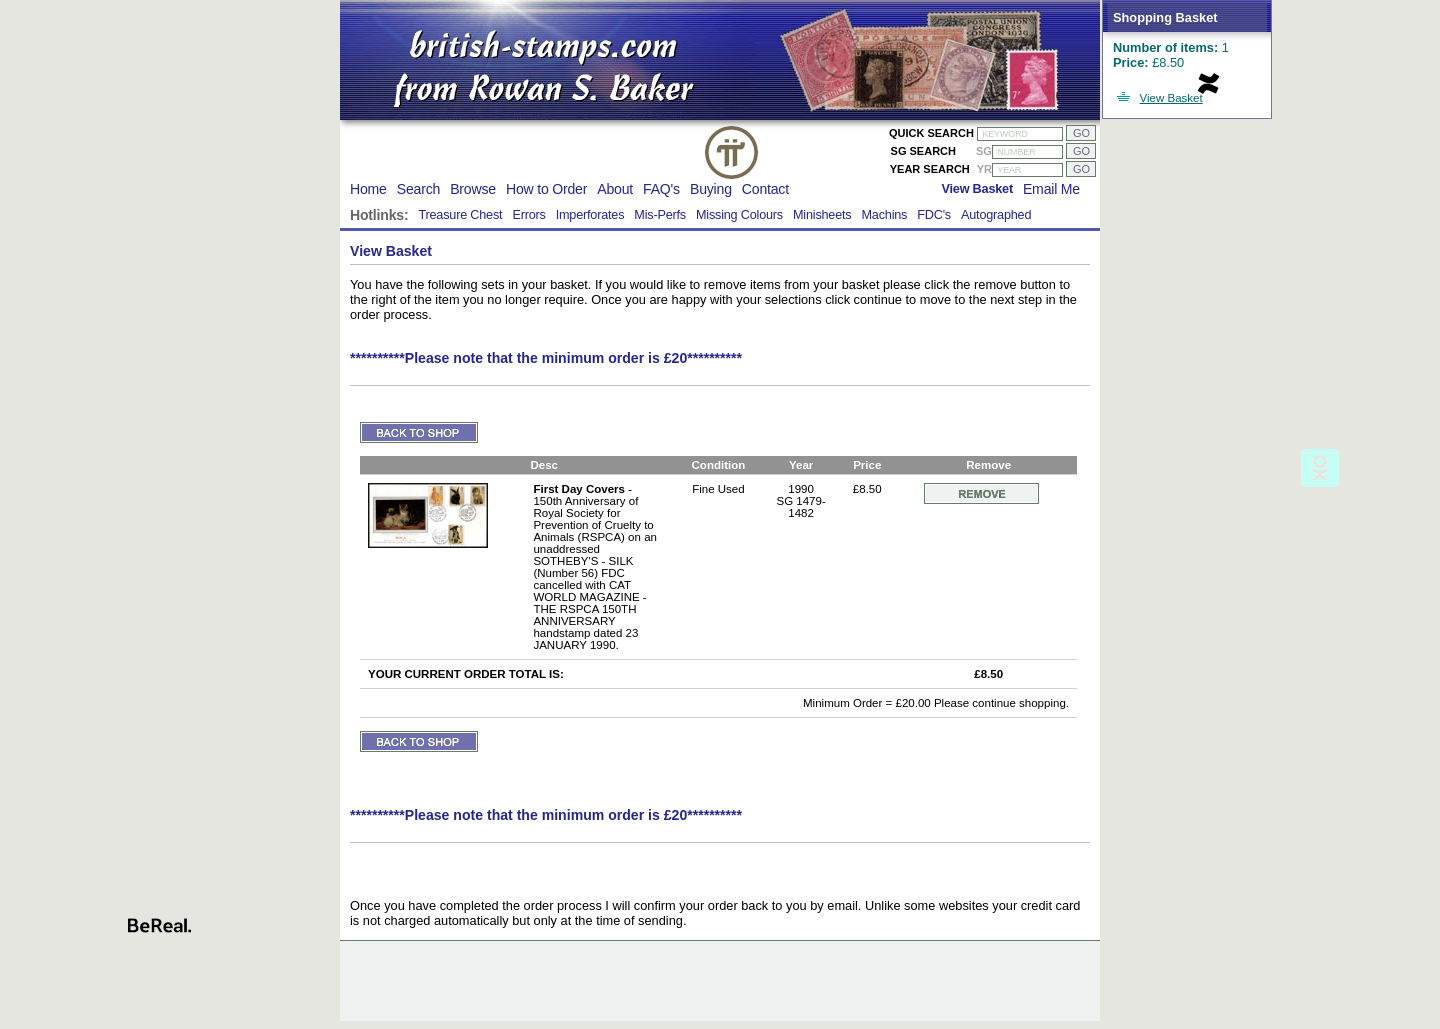 The width and height of the screenshot is (1440, 1029). I want to click on open odnoklassniki social network app, so click(1320, 468).